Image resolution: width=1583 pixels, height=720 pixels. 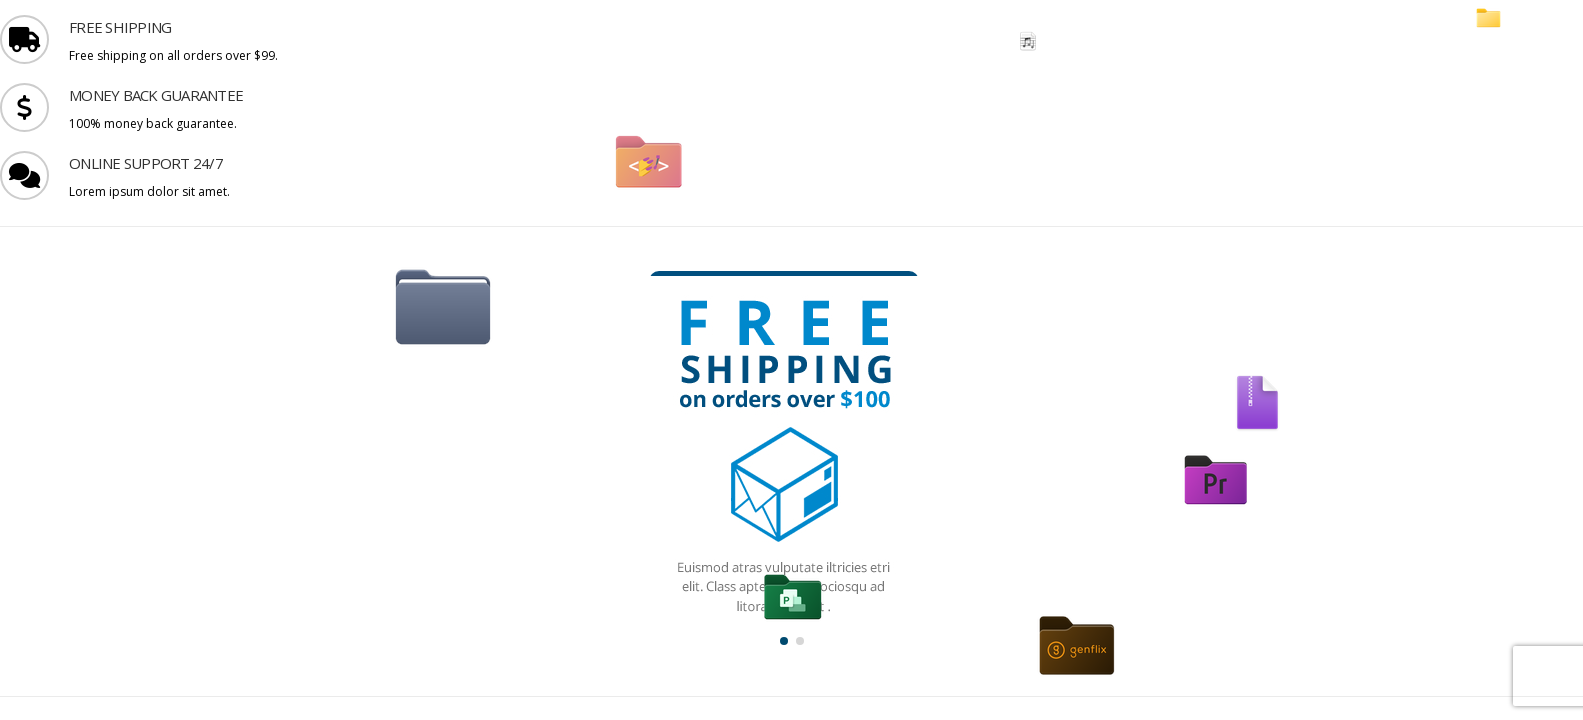 I want to click on open folder containing adobe premiere project files, so click(x=1215, y=481).